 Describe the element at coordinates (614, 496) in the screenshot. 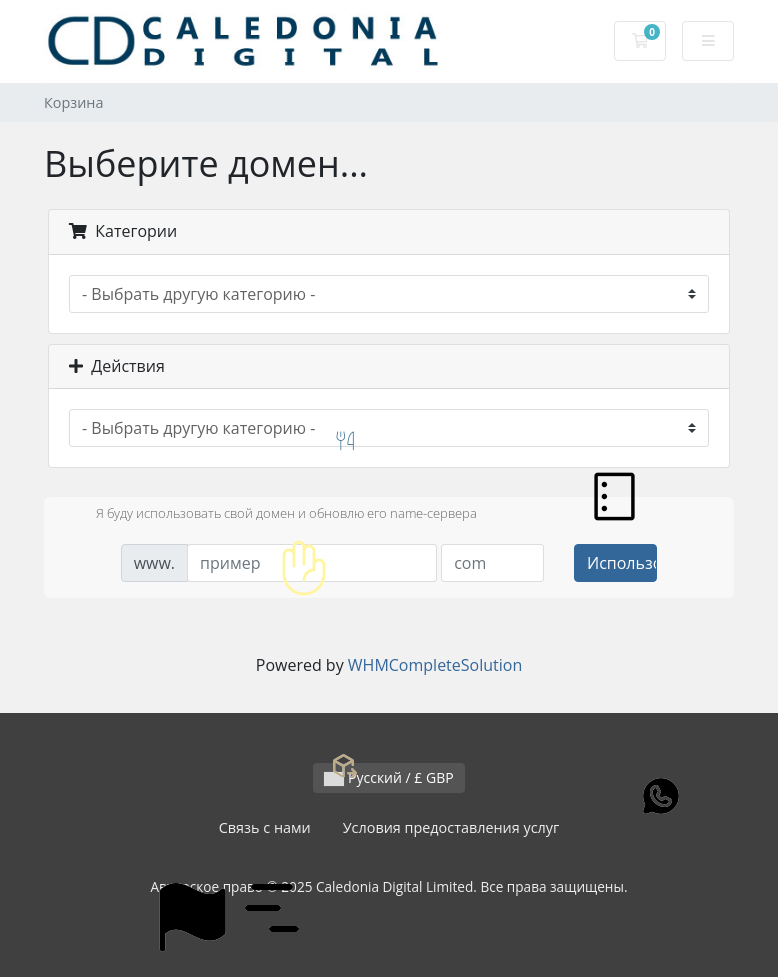

I see `view screenplay or script documents` at that location.